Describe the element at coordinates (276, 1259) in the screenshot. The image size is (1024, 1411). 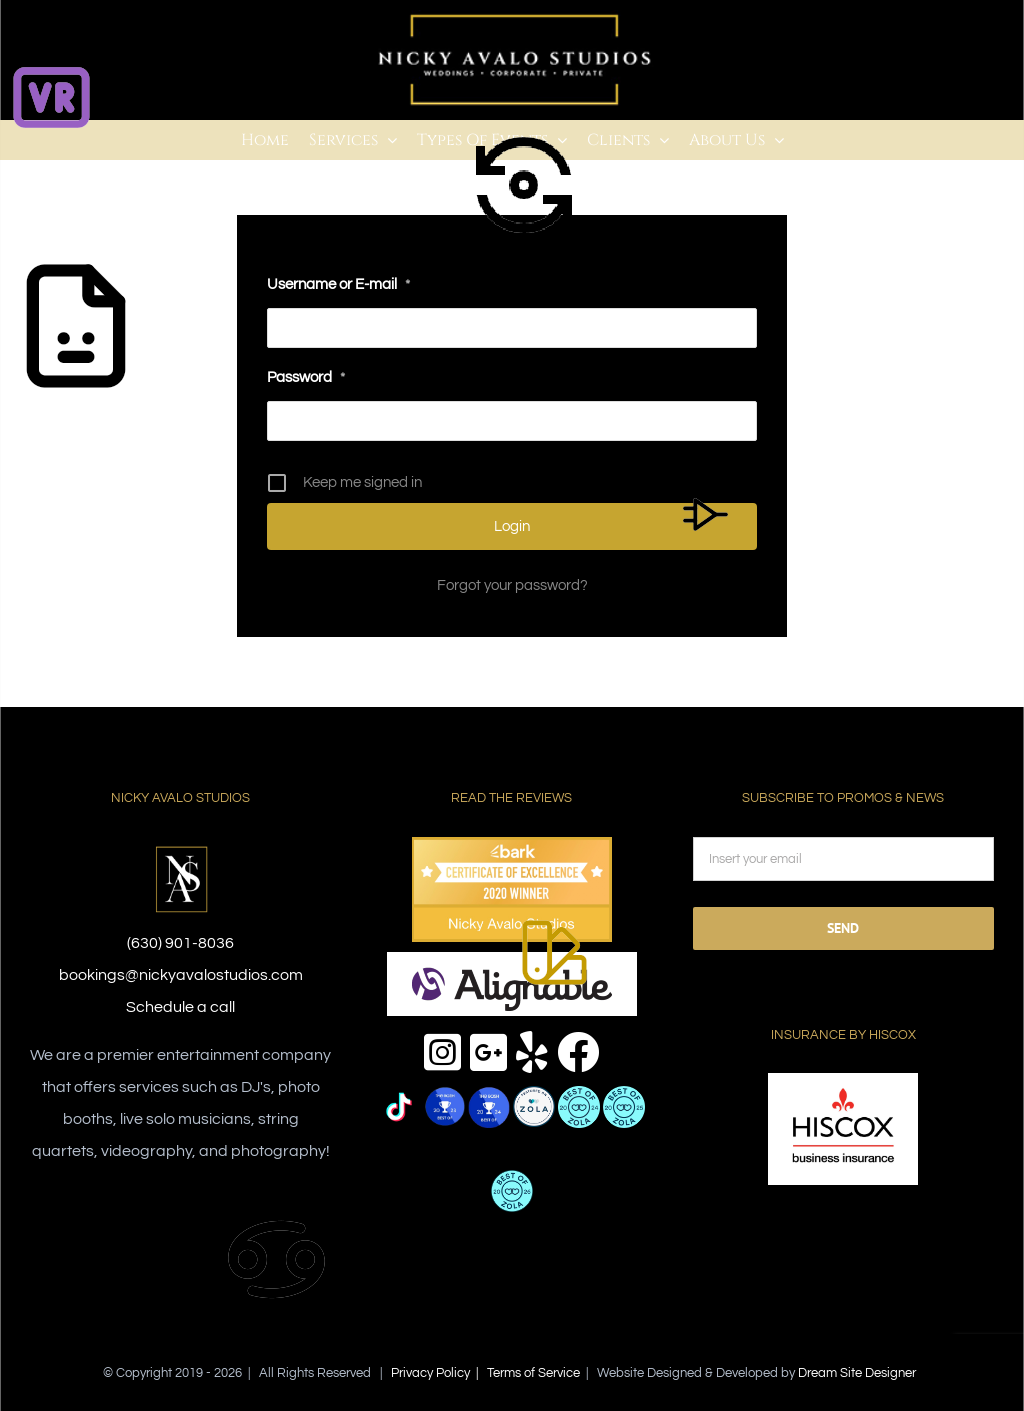
I see `indicates cancer zodiac sign` at that location.